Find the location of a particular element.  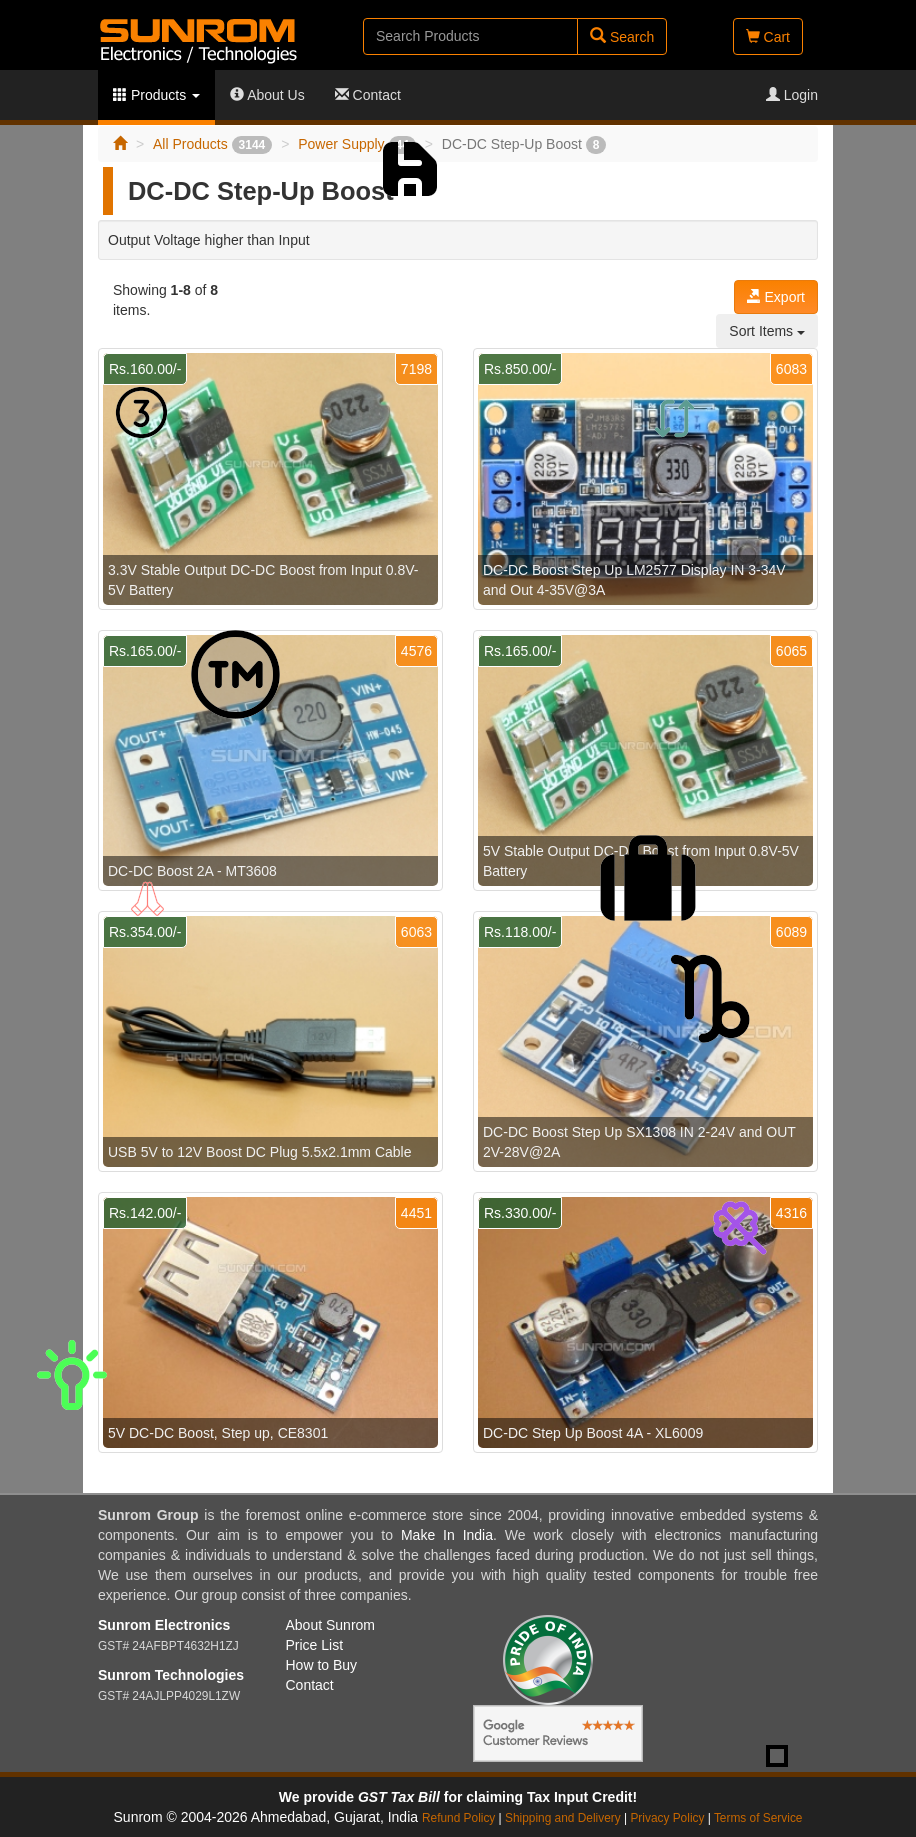

capricorn zodiac sign symbol is located at coordinates (712, 996).